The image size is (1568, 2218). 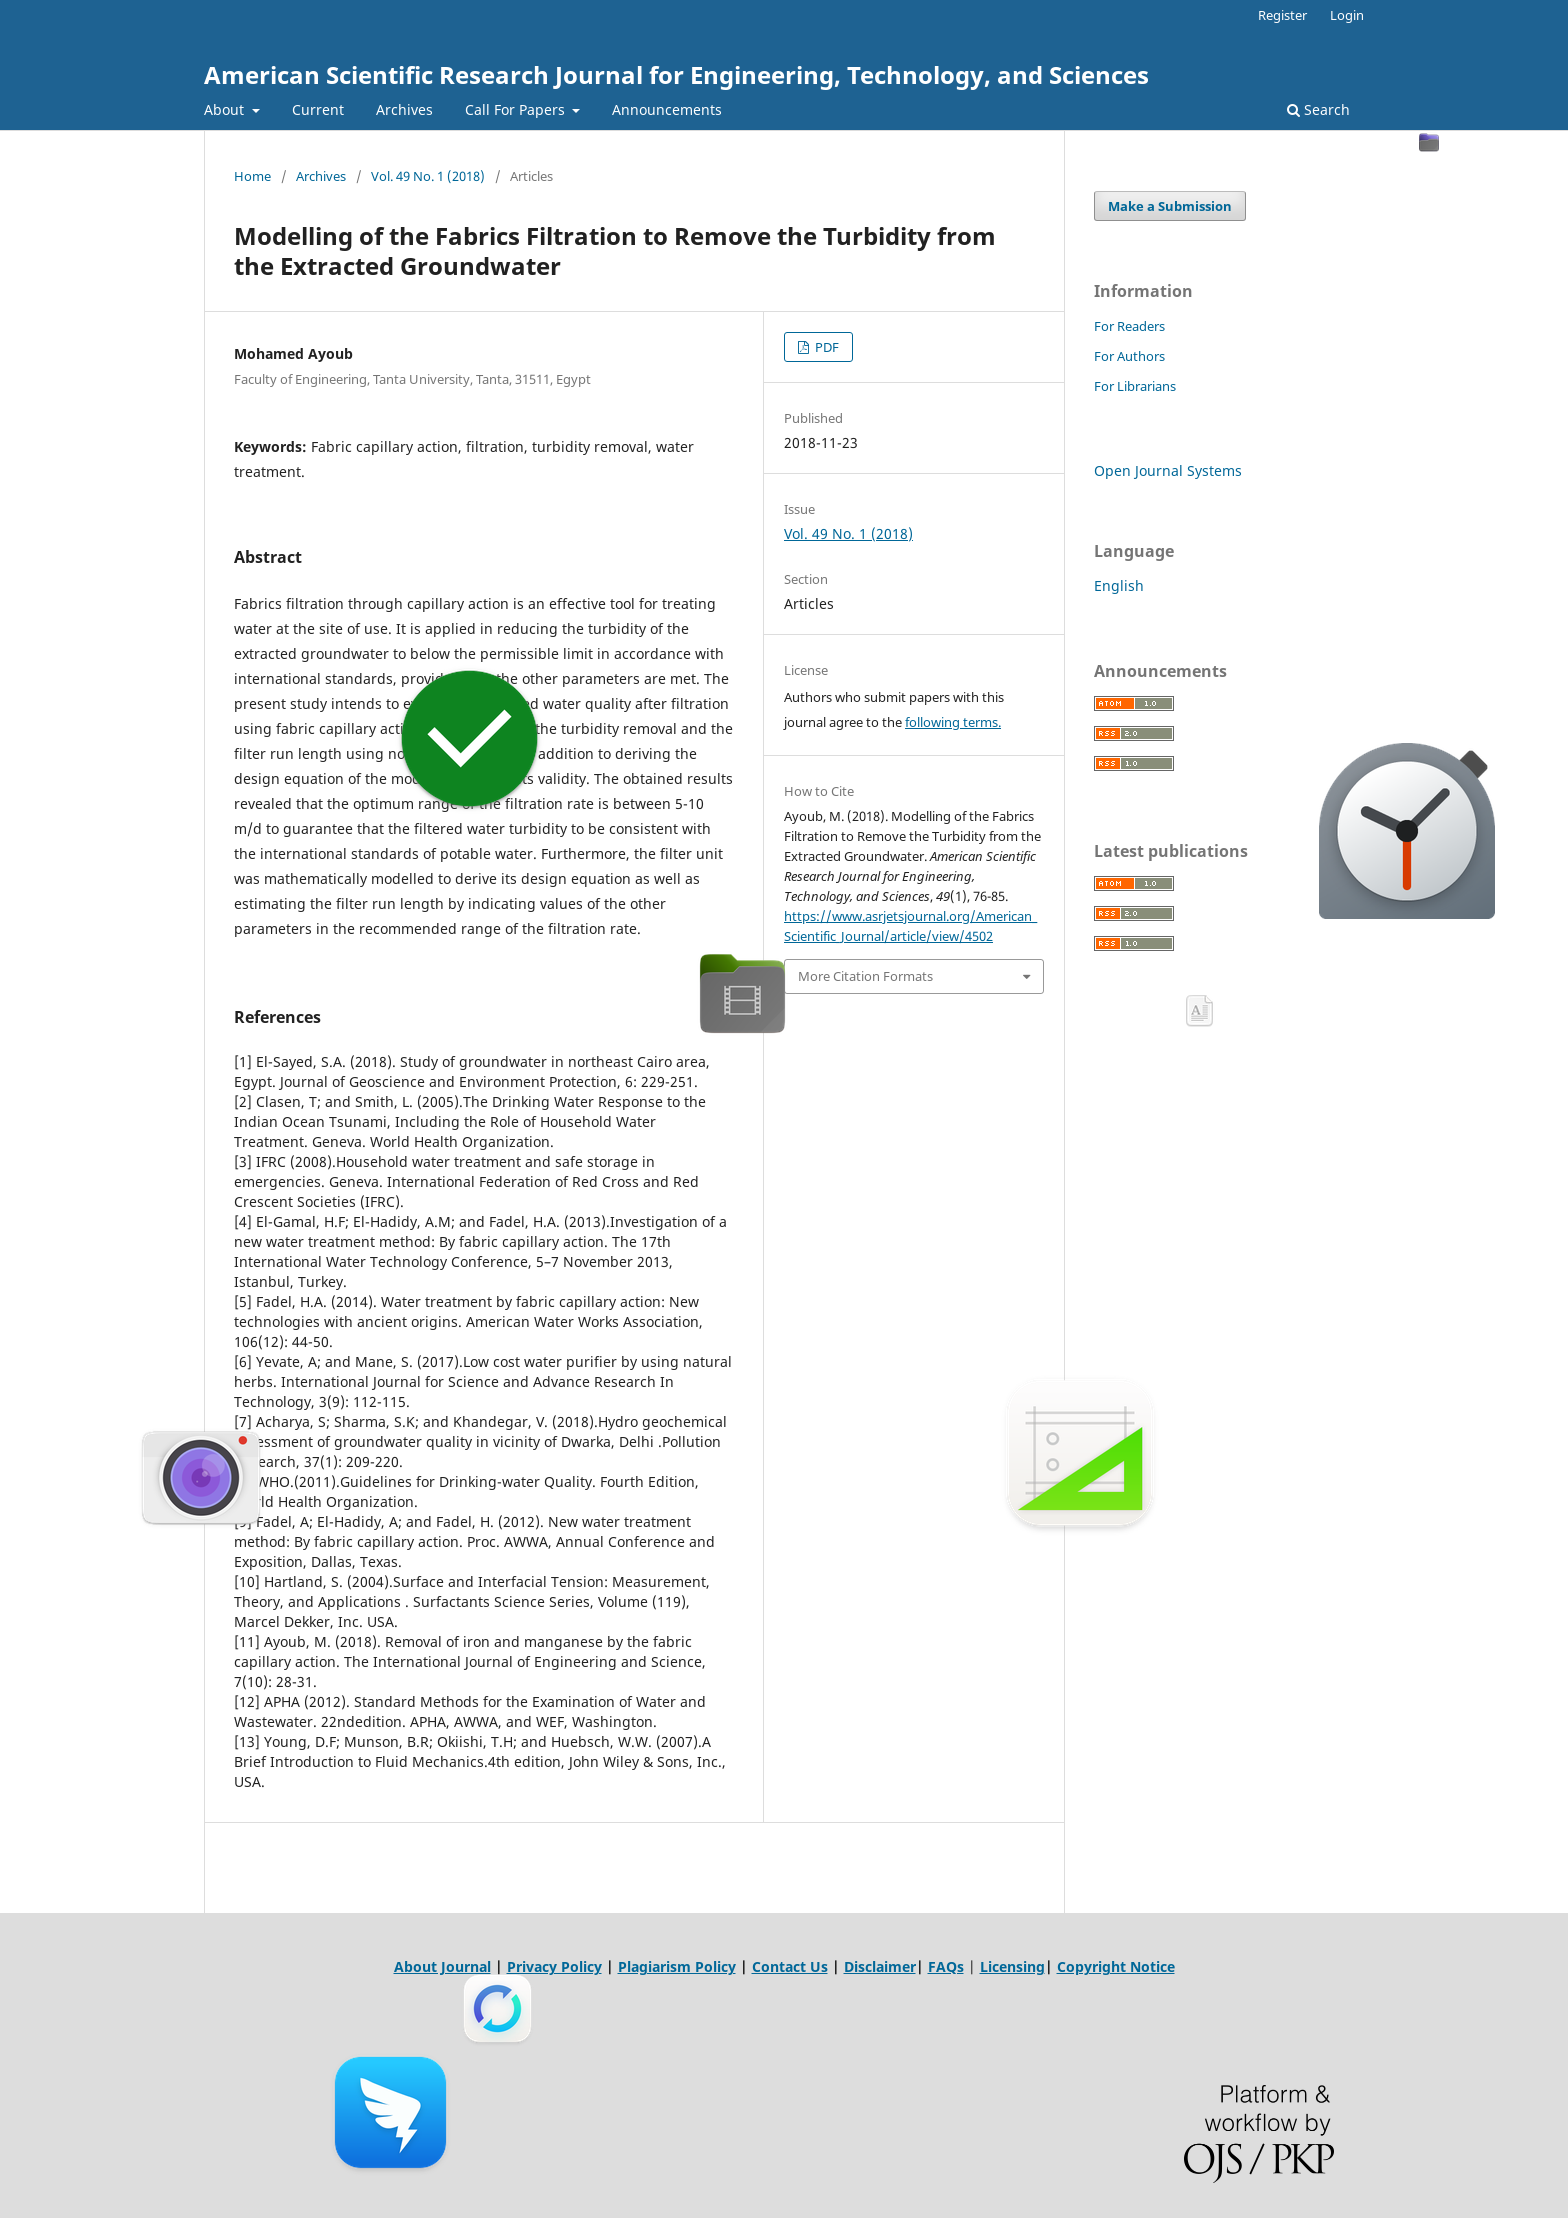 What do you see at coordinates (1407, 831) in the screenshot?
I see `open the alarm clock app` at bounding box center [1407, 831].